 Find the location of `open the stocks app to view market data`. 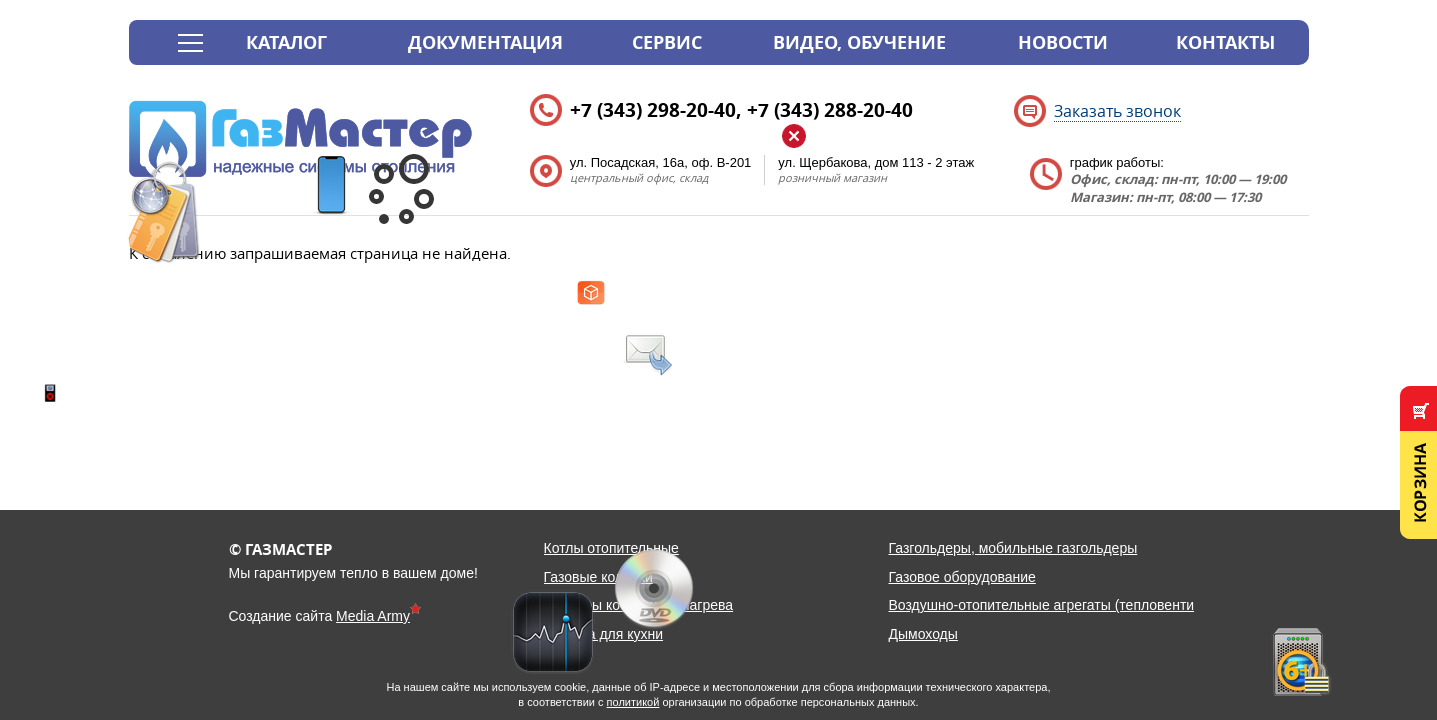

open the stocks app to view market data is located at coordinates (553, 632).